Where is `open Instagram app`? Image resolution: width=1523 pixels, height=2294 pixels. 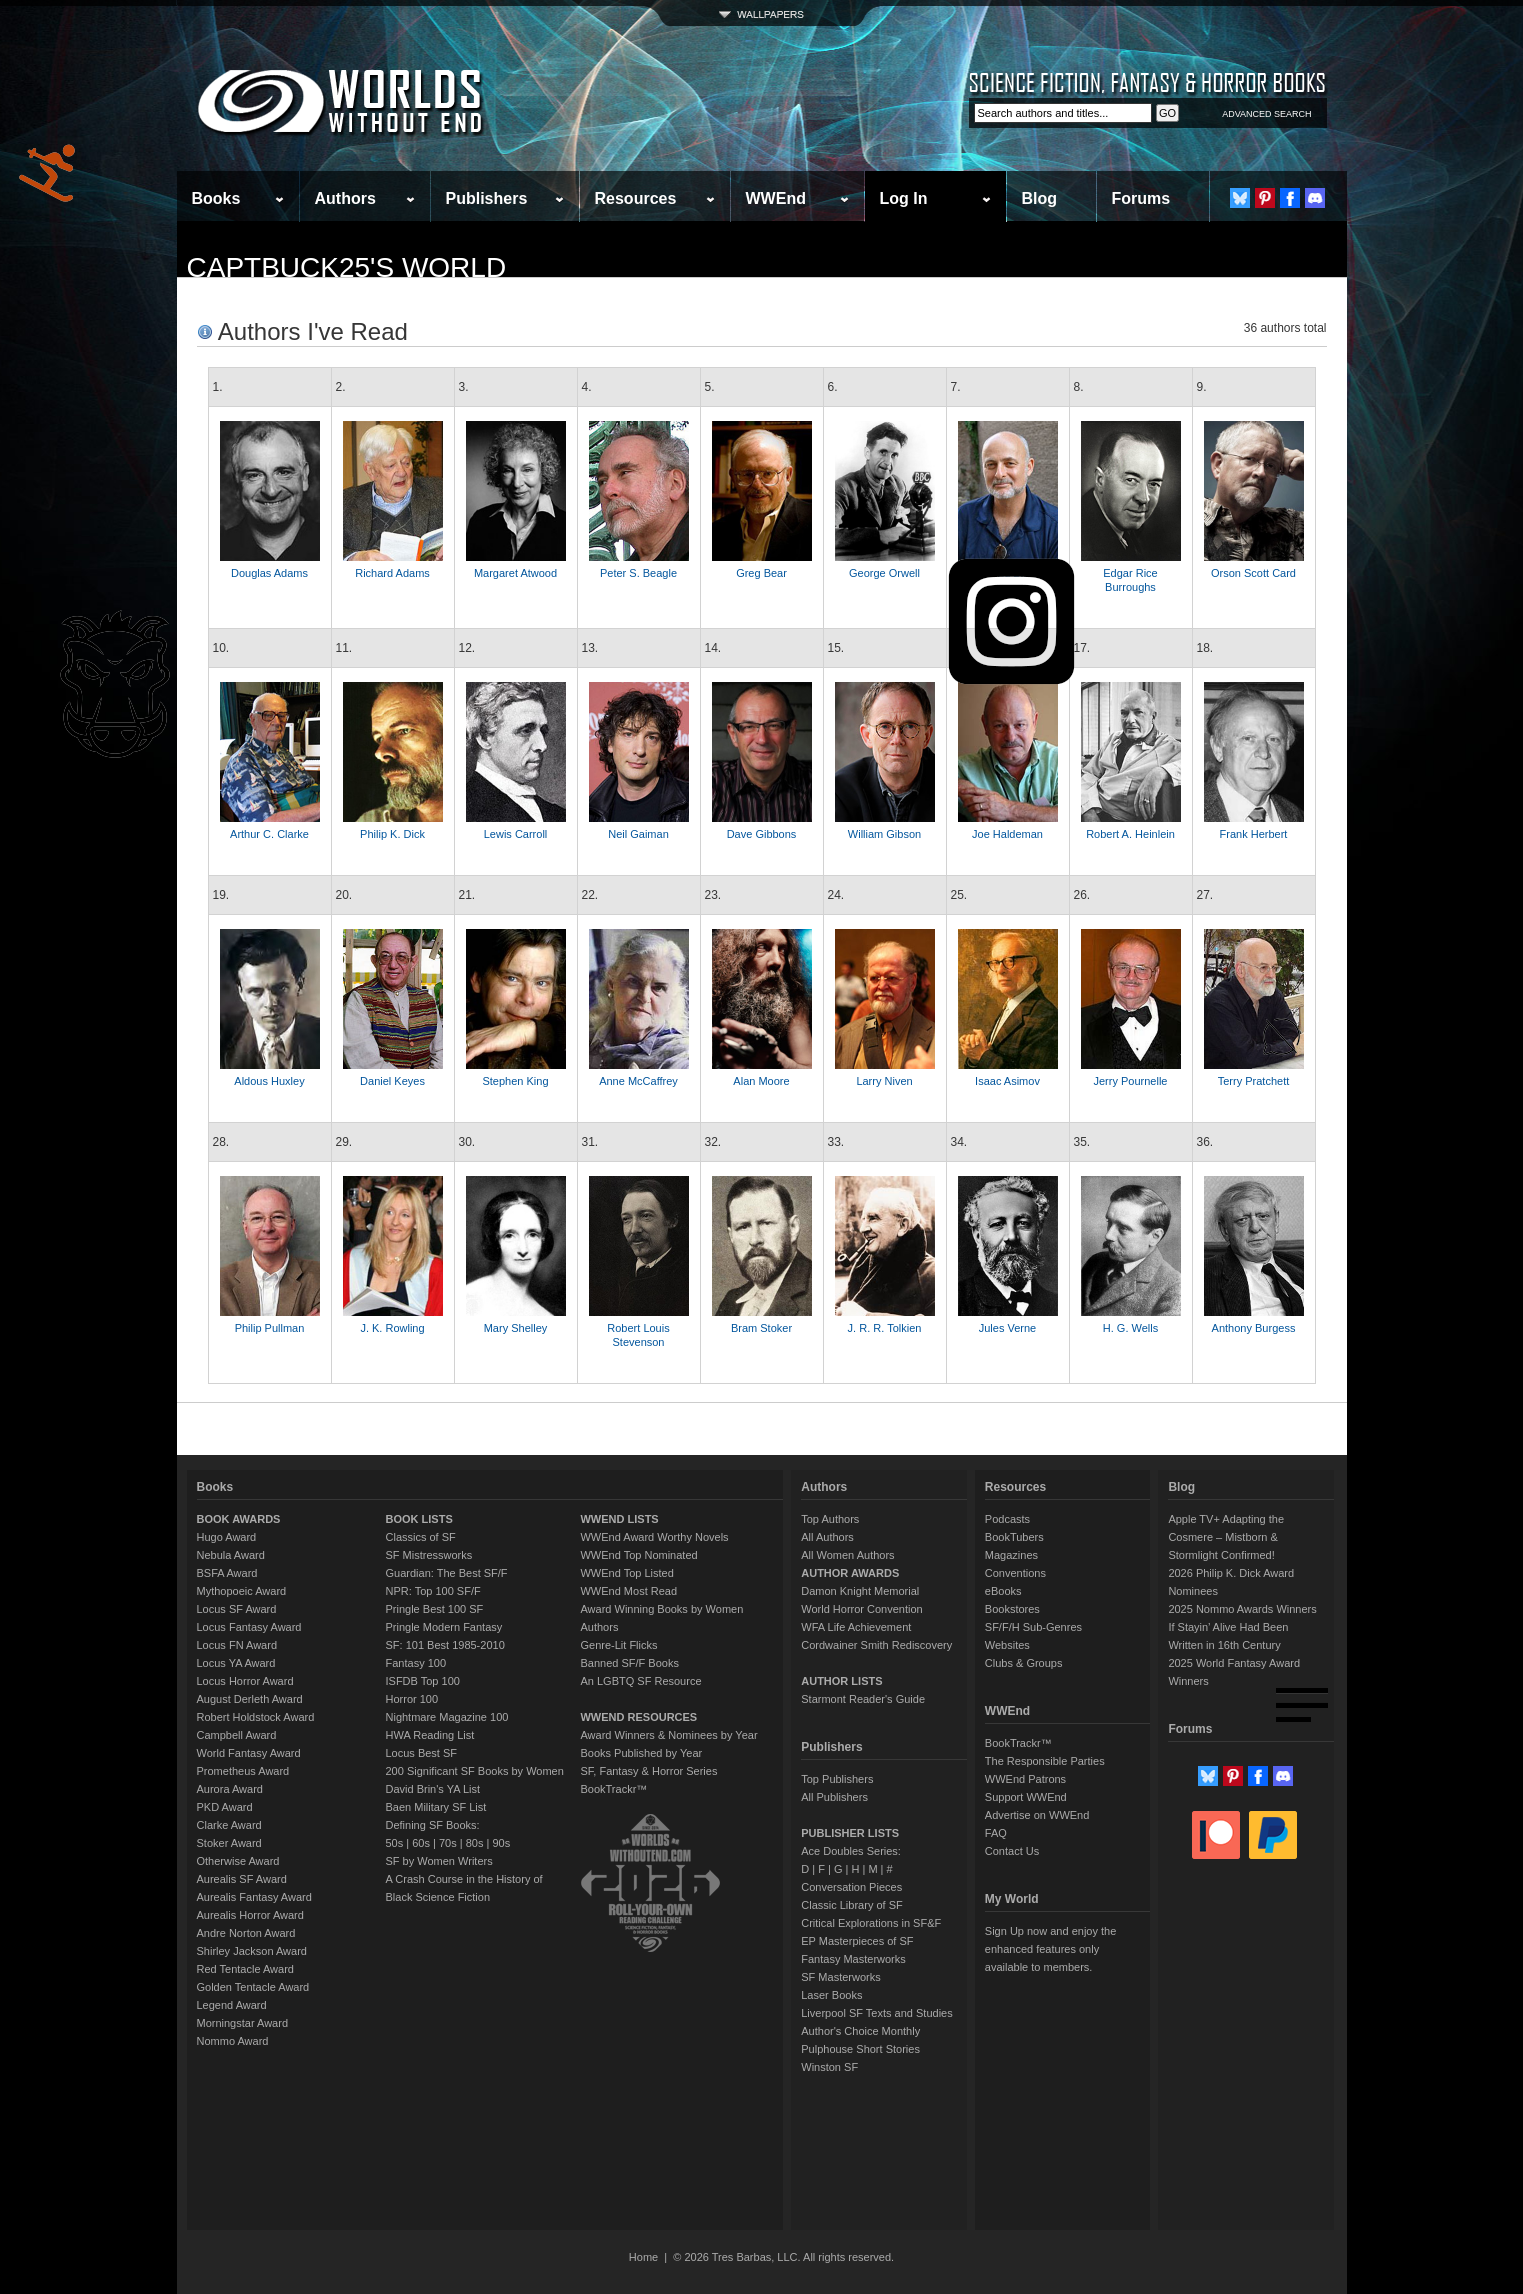
open Instagram app is located at coordinates (1011, 621).